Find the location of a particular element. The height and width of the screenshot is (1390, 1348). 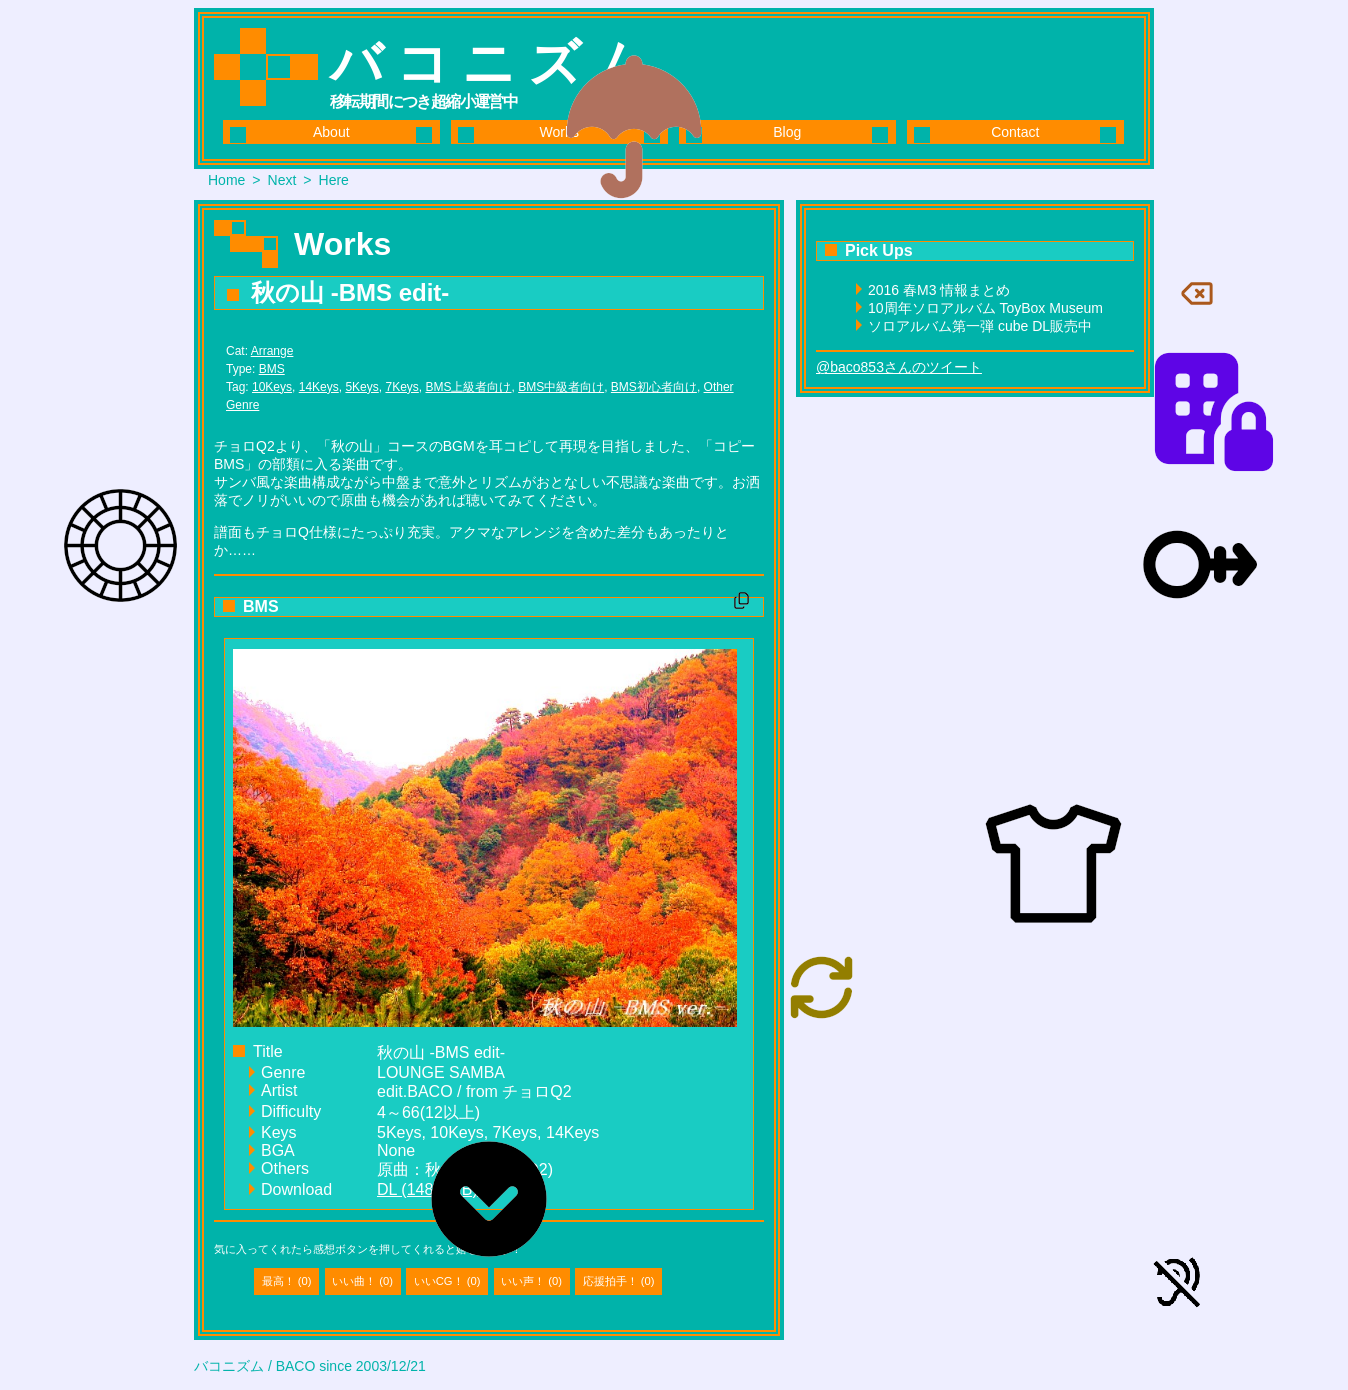

indicates horizontal male gender symbol or masculine orientation is located at coordinates (1198, 564).